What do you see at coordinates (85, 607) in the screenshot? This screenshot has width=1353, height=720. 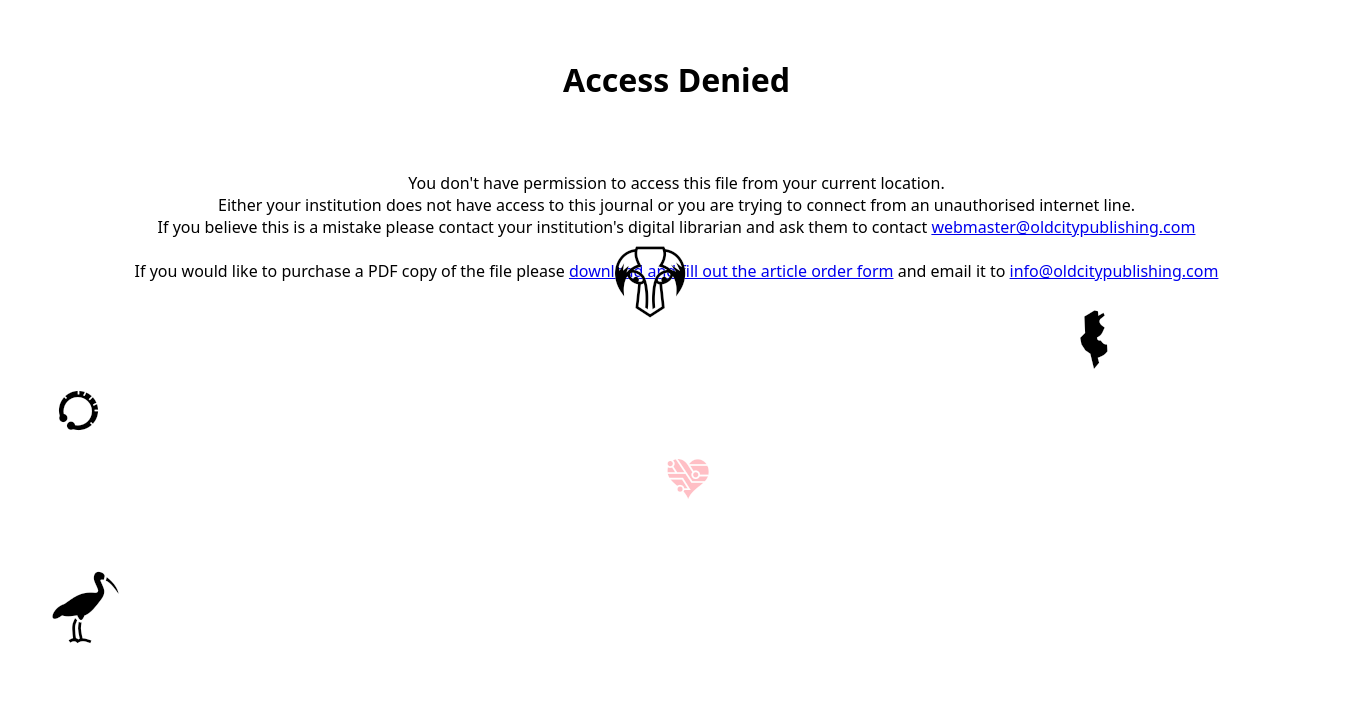 I see `ibis bird icon for wildlife or nature category` at bounding box center [85, 607].